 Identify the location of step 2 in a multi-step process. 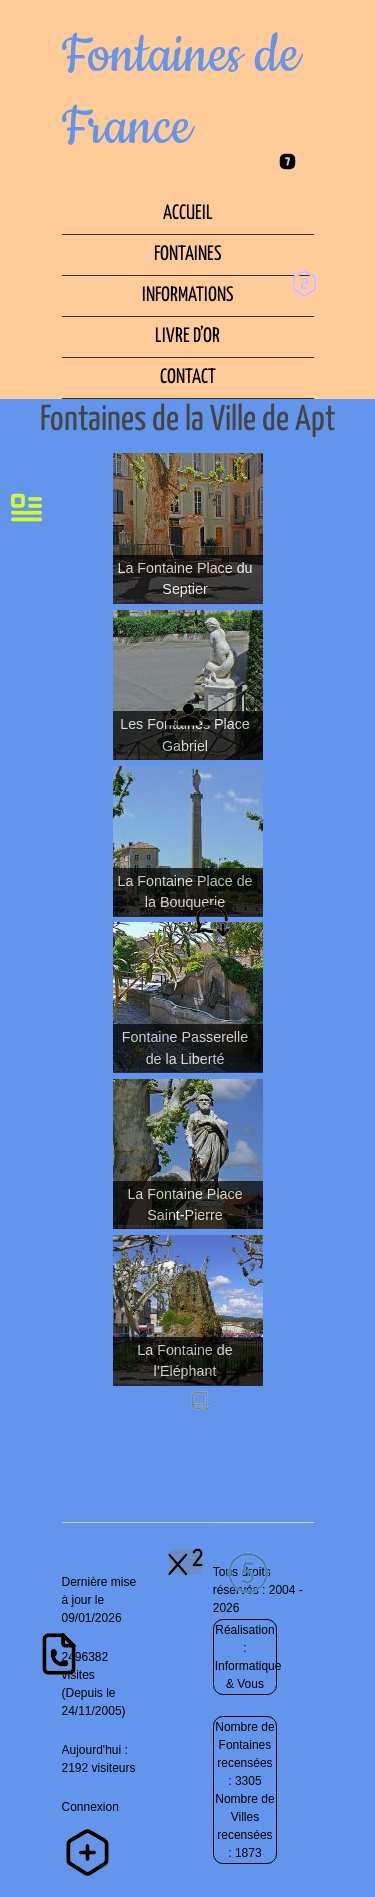
(304, 283).